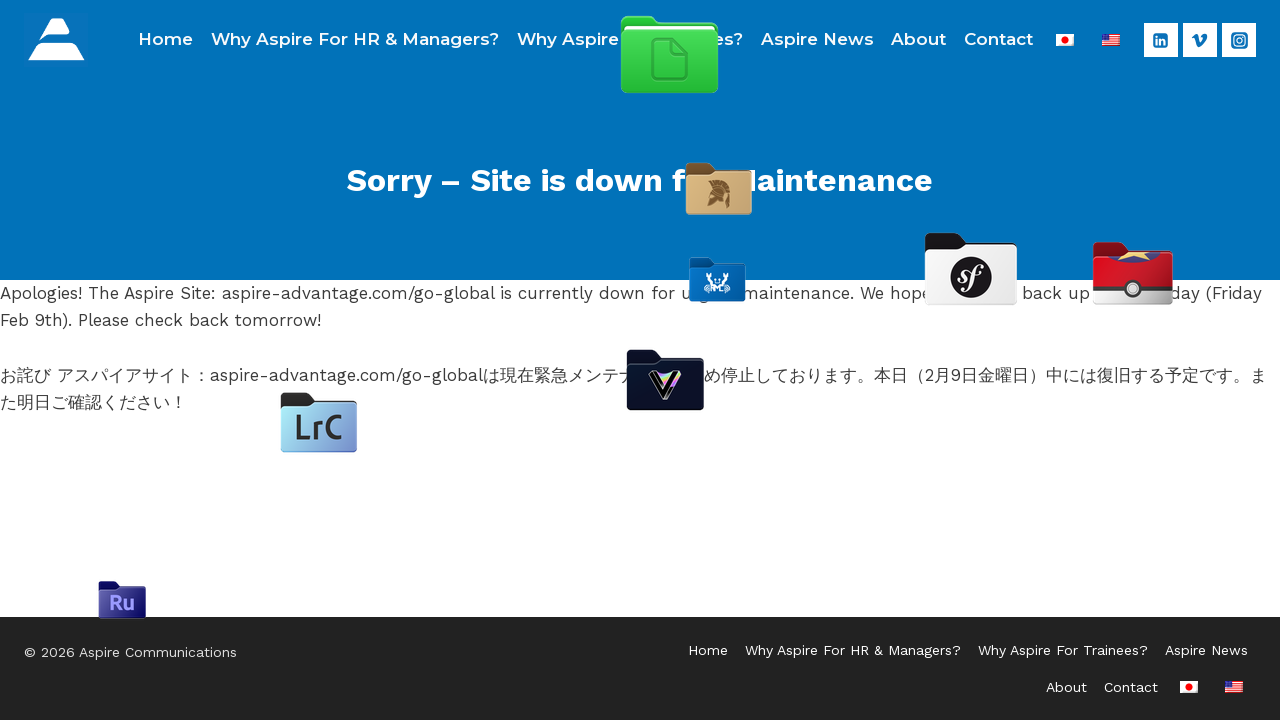  Describe the element at coordinates (1132, 275) in the screenshot. I see `open pokémon-themed folder` at that location.